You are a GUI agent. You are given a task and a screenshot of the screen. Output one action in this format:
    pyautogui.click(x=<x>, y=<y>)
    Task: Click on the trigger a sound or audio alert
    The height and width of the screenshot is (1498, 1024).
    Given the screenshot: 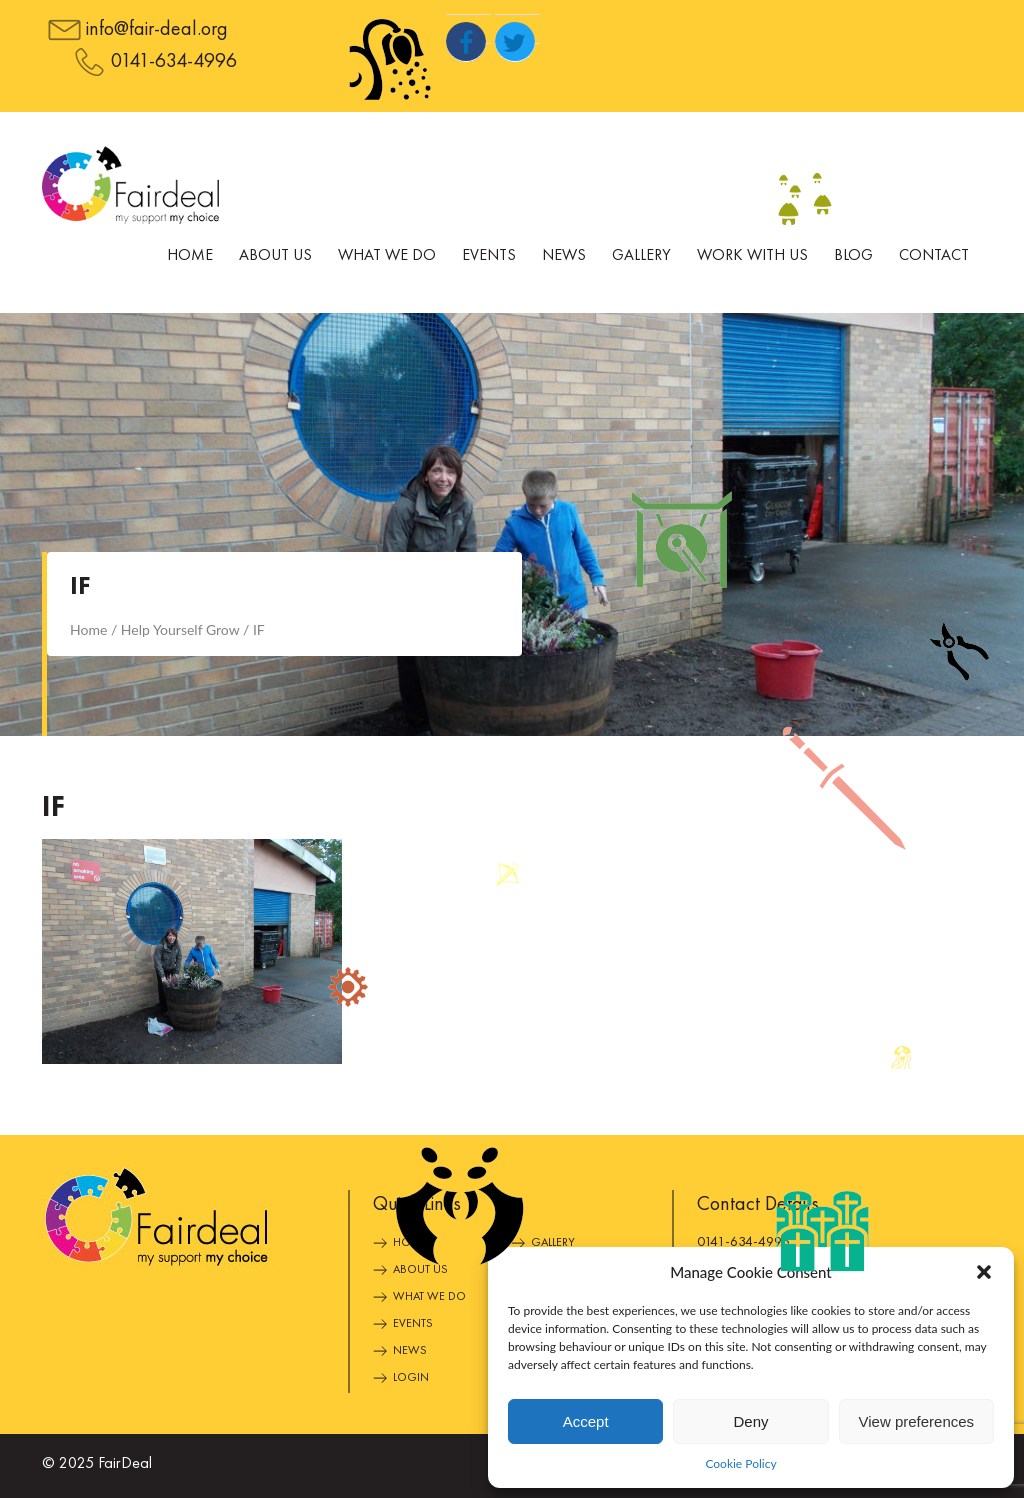 What is the action you would take?
    pyautogui.click(x=681, y=539)
    